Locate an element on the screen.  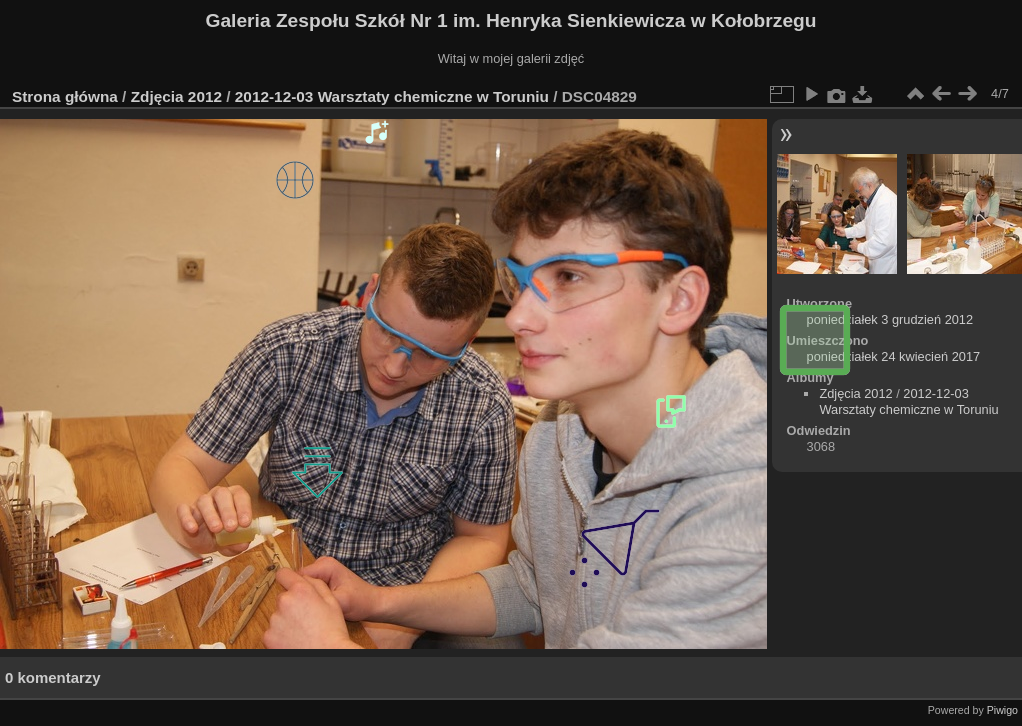
view messages on your mobile device is located at coordinates (669, 411).